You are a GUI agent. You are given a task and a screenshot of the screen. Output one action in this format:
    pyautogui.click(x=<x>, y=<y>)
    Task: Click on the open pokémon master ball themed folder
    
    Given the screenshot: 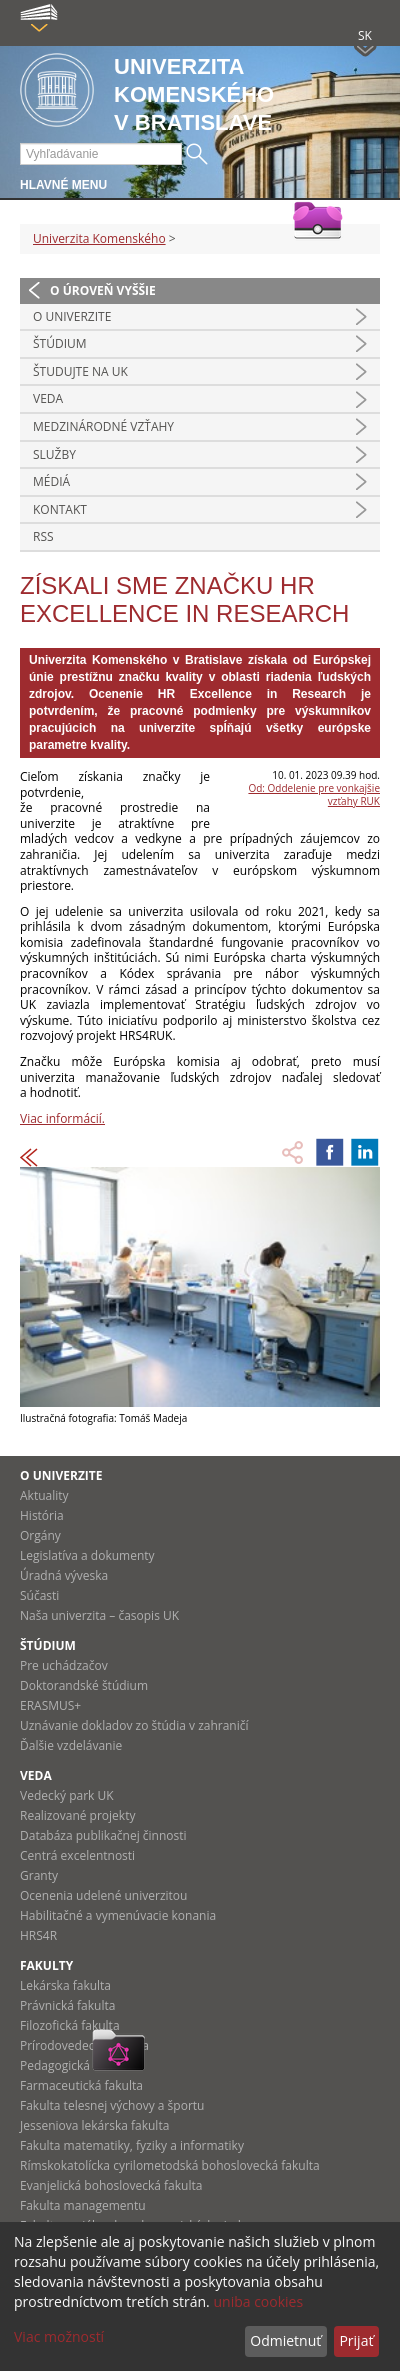 What is the action you would take?
    pyautogui.click(x=317, y=221)
    